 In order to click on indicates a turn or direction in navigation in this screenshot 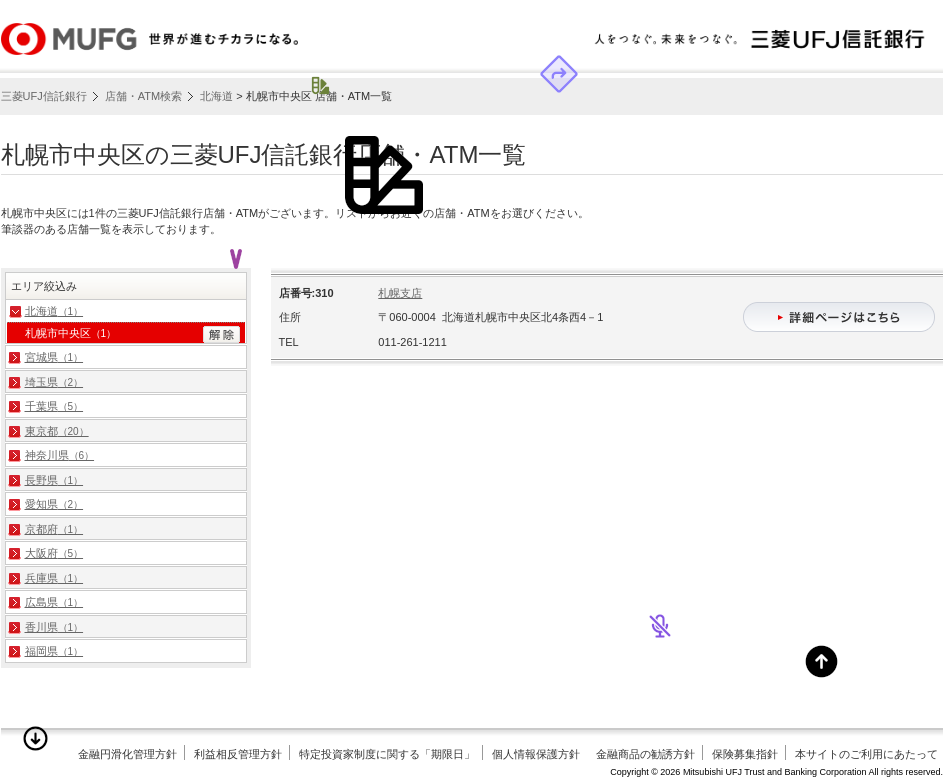, I will do `click(559, 74)`.